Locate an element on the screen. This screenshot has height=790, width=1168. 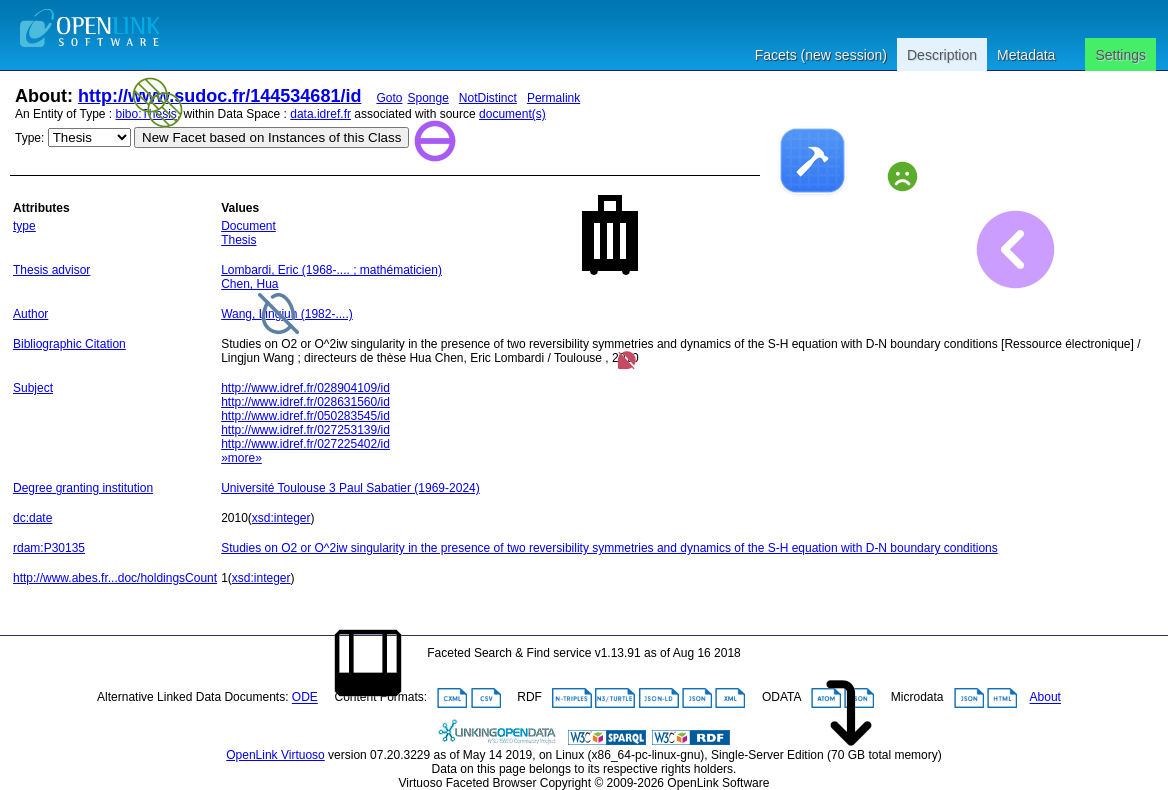
merge or combine selected layers is located at coordinates (157, 102).